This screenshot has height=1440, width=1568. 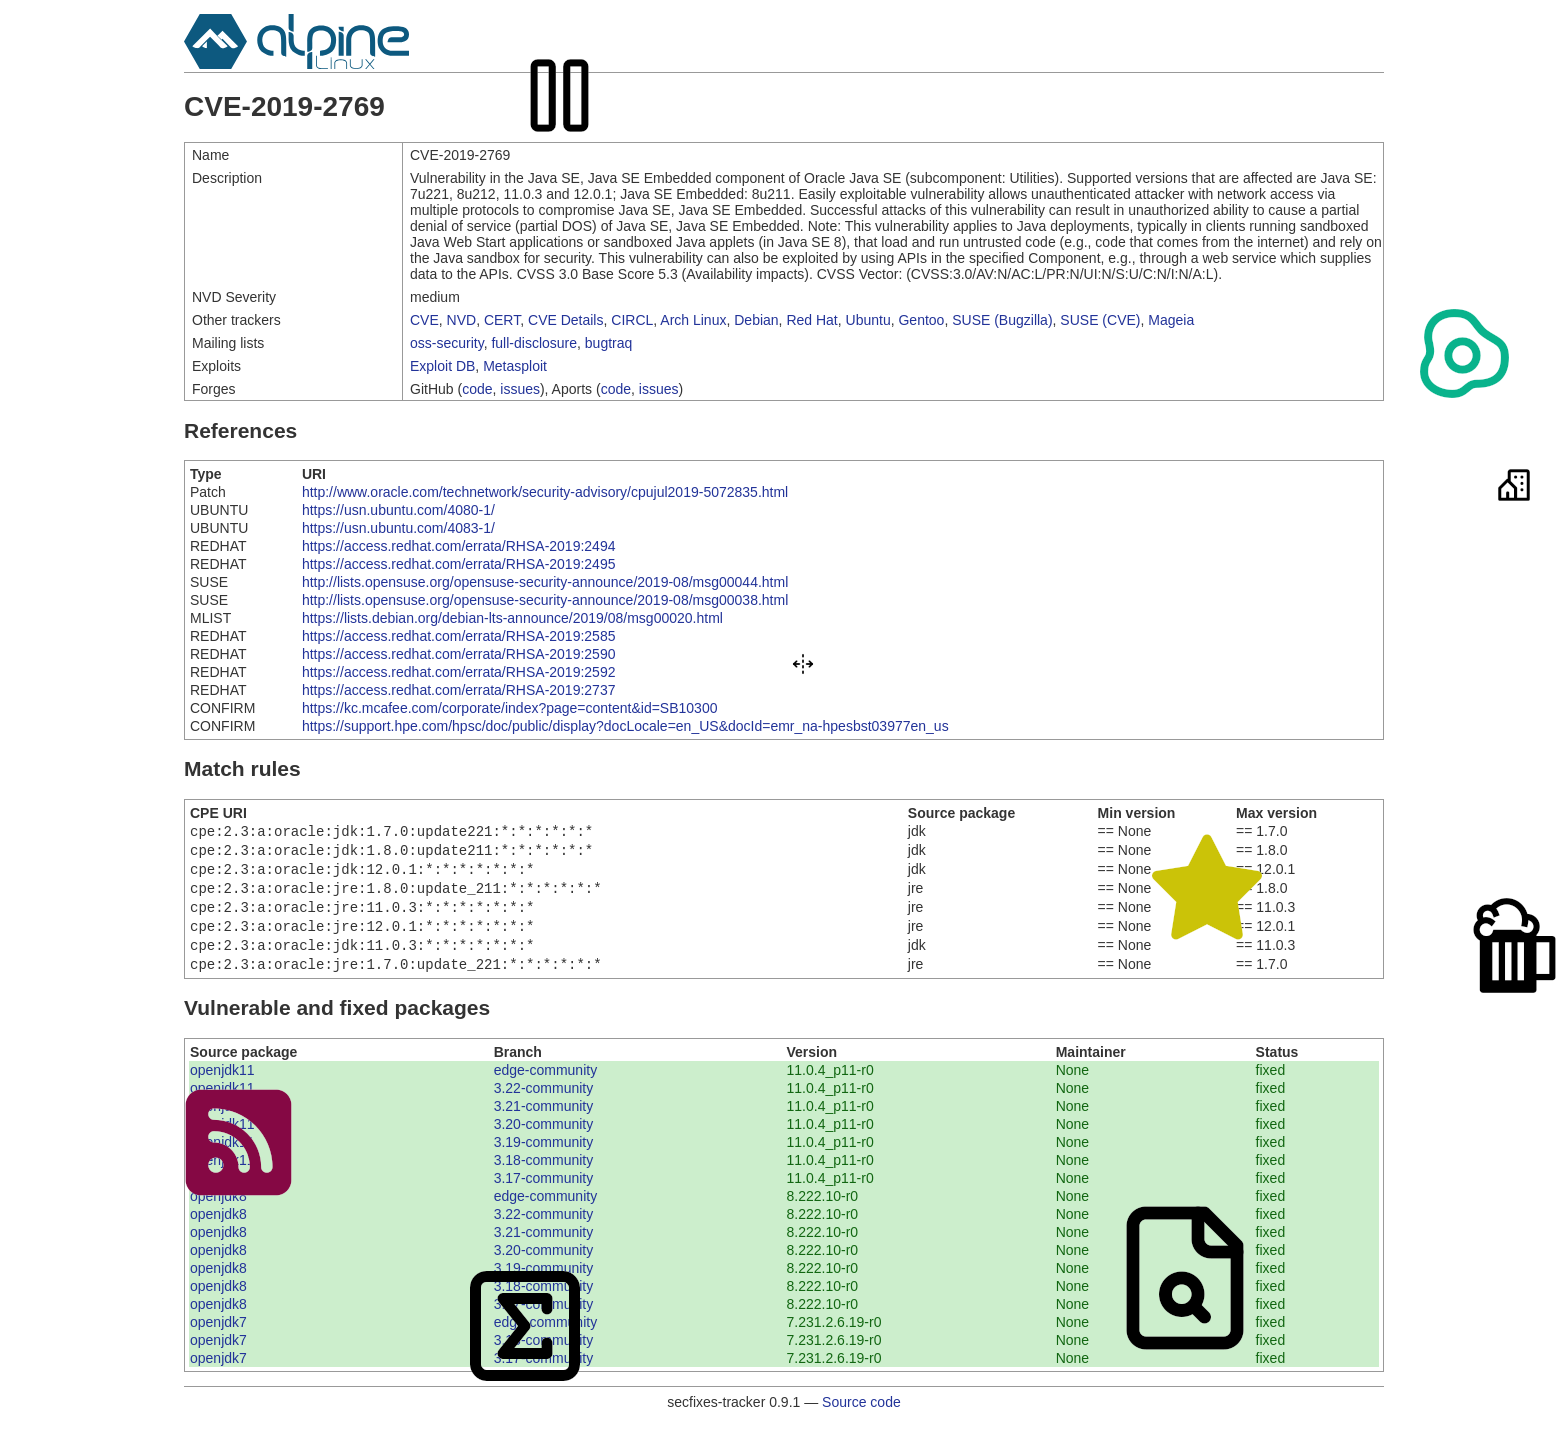 What do you see at coordinates (1207, 892) in the screenshot?
I see `mark item as favorite` at bounding box center [1207, 892].